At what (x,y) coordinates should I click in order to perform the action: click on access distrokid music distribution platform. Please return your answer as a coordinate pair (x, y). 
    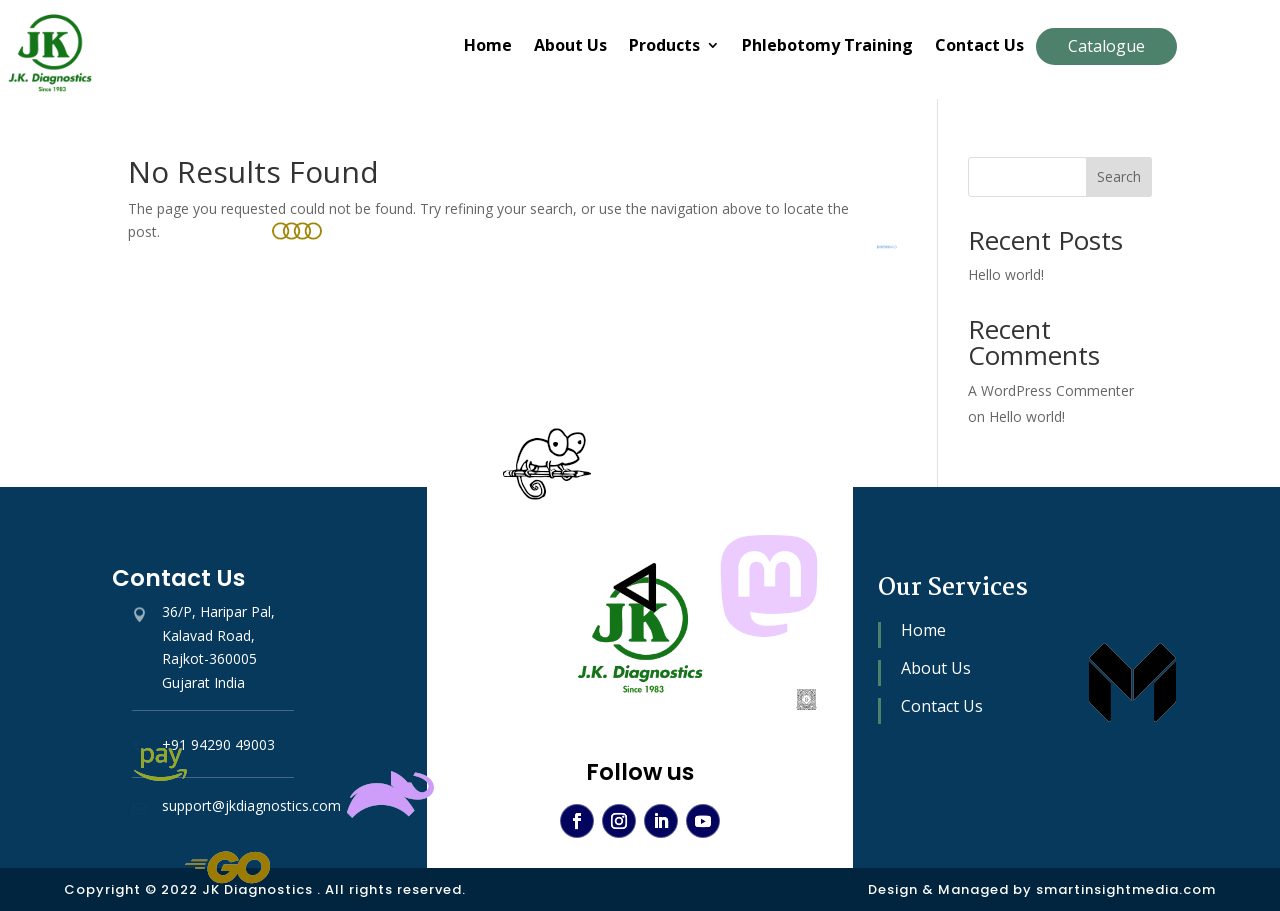
    Looking at the image, I should click on (887, 247).